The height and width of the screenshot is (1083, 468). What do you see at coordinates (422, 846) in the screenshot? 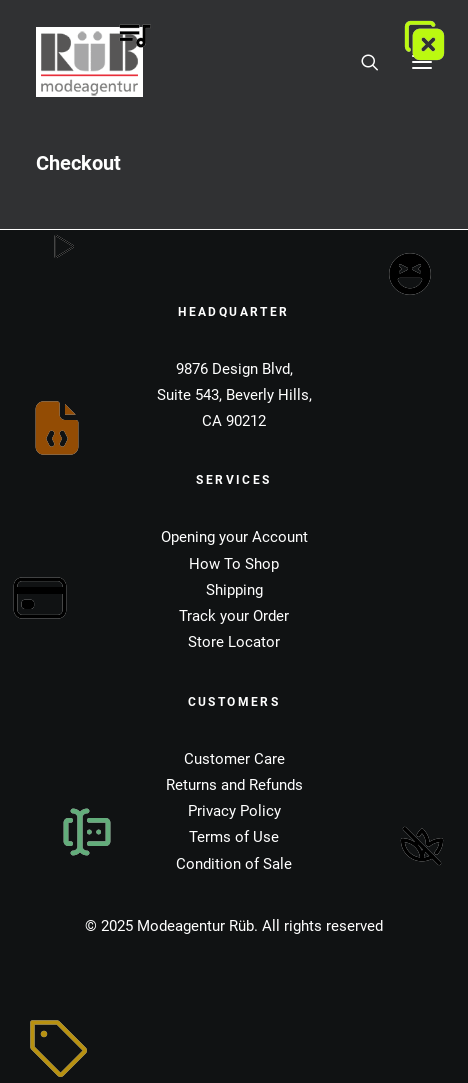
I see `disable plant or garden mode` at bounding box center [422, 846].